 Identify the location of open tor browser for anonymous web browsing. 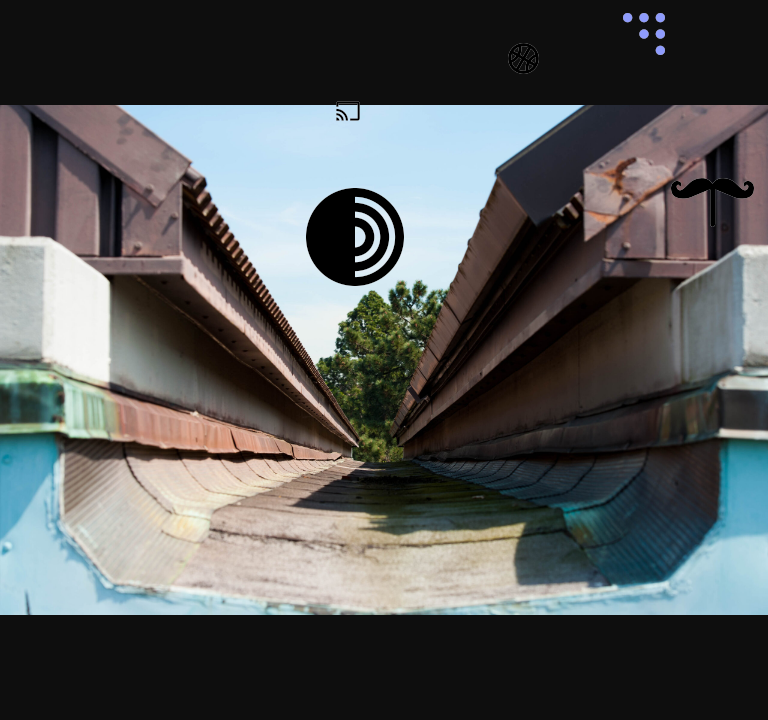
(355, 237).